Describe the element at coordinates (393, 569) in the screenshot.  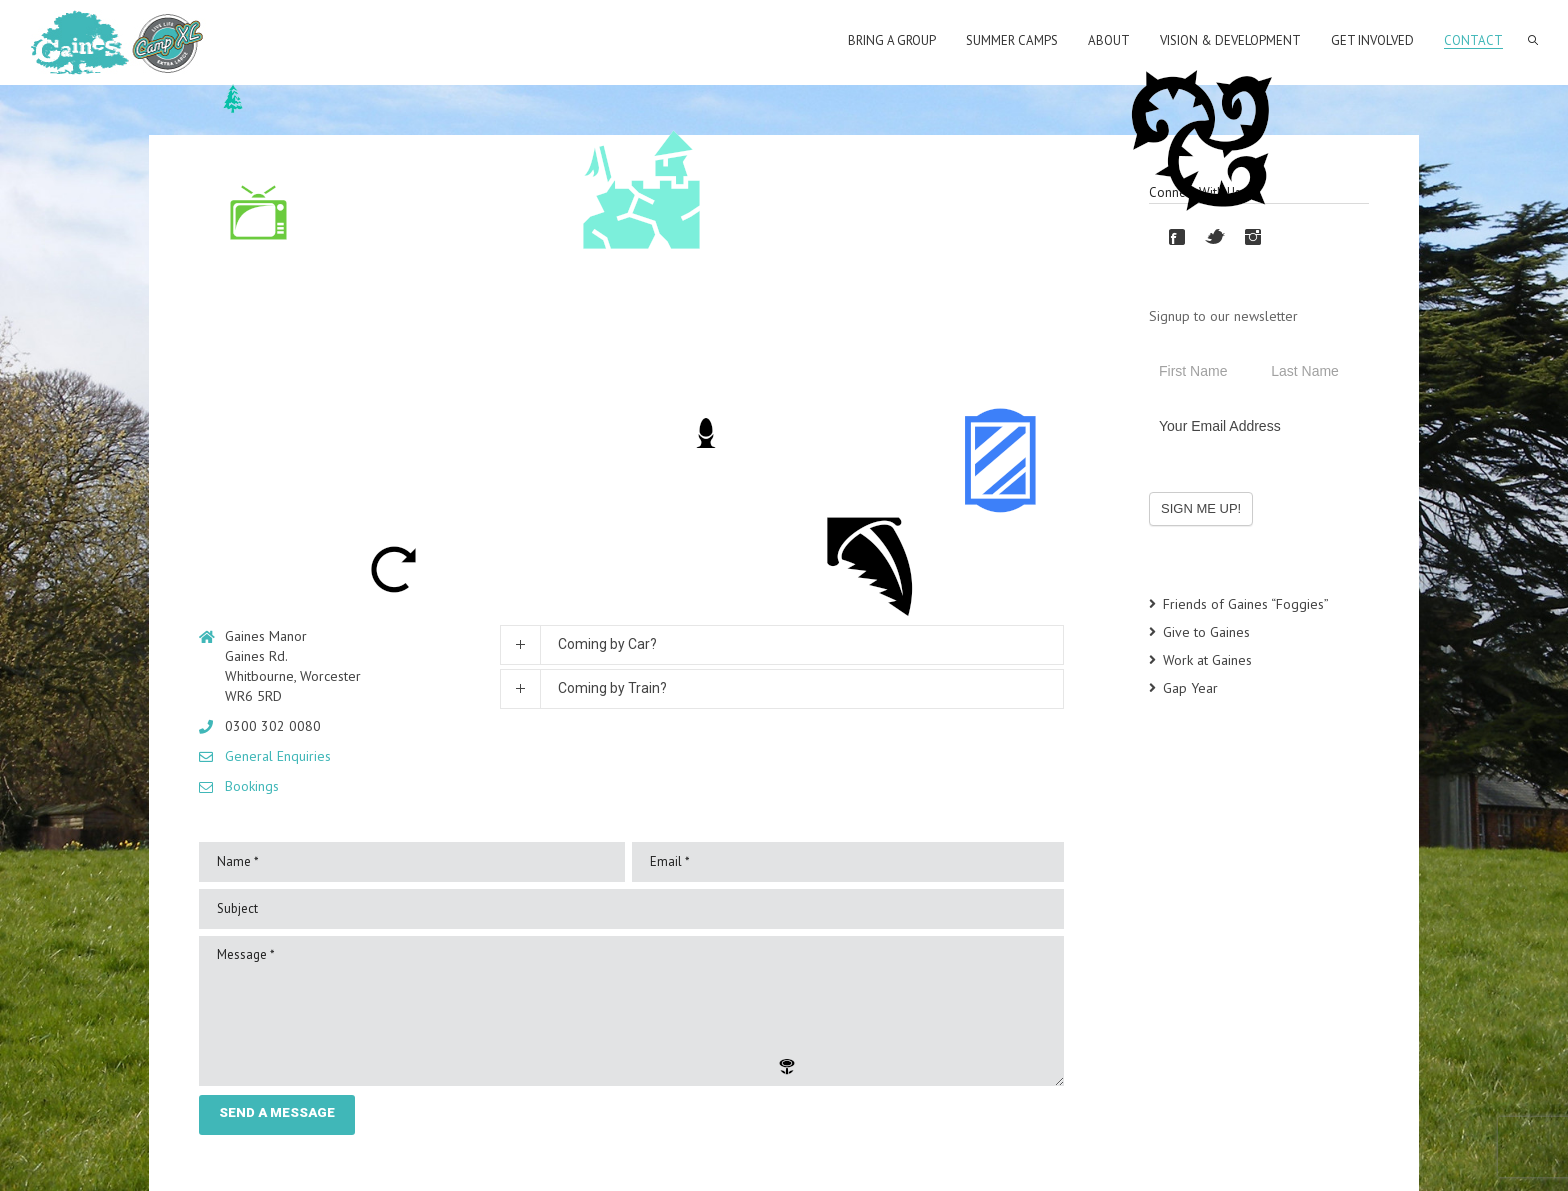
I see `rotate object clockwise` at that location.